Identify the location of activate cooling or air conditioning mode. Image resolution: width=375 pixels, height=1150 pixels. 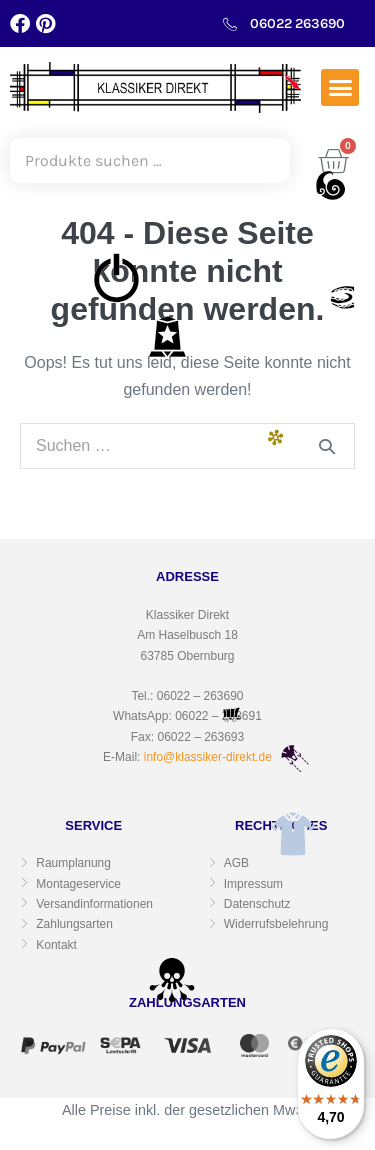
(275, 437).